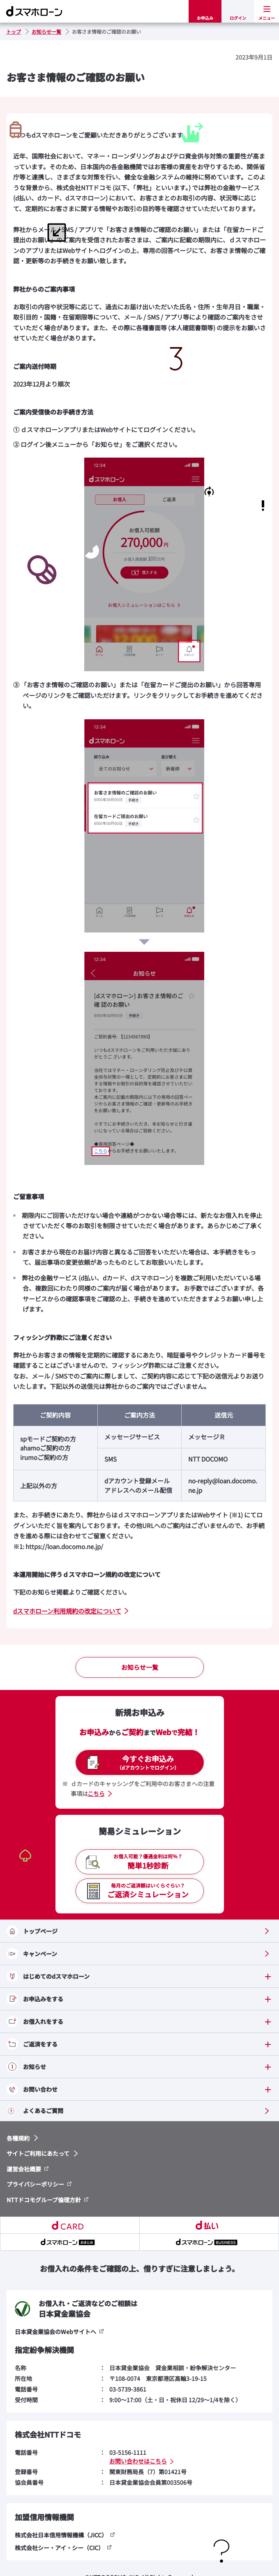 The image size is (279, 2576). I want to click on swipe right to continue or proceed, so click(191, 133).